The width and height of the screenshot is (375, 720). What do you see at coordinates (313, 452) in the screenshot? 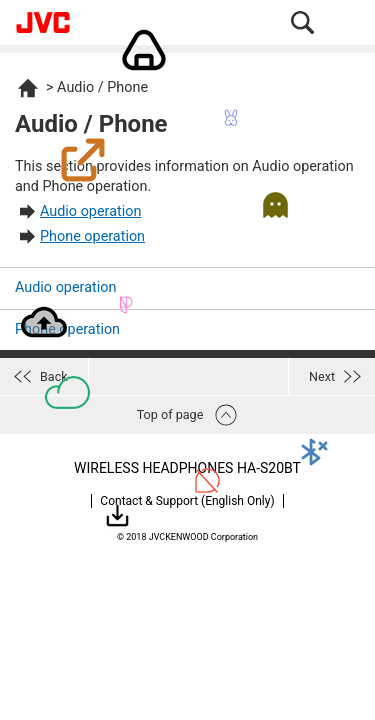
I see `bluetooth connection disabled or unavailable` at bounding box center [313, 452].